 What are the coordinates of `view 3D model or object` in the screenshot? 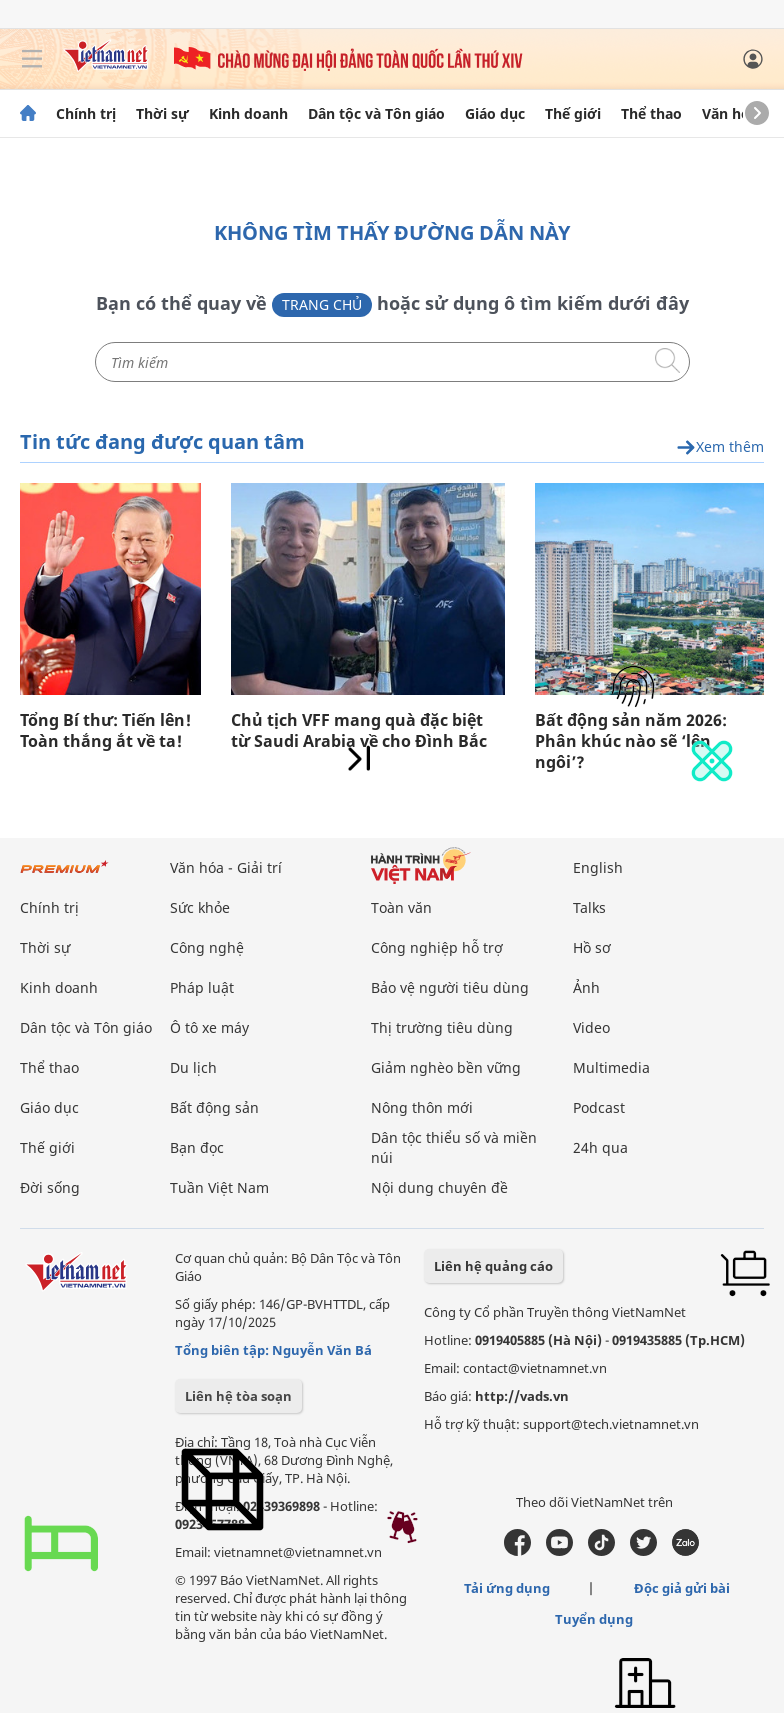 It's located at (222, 1489).